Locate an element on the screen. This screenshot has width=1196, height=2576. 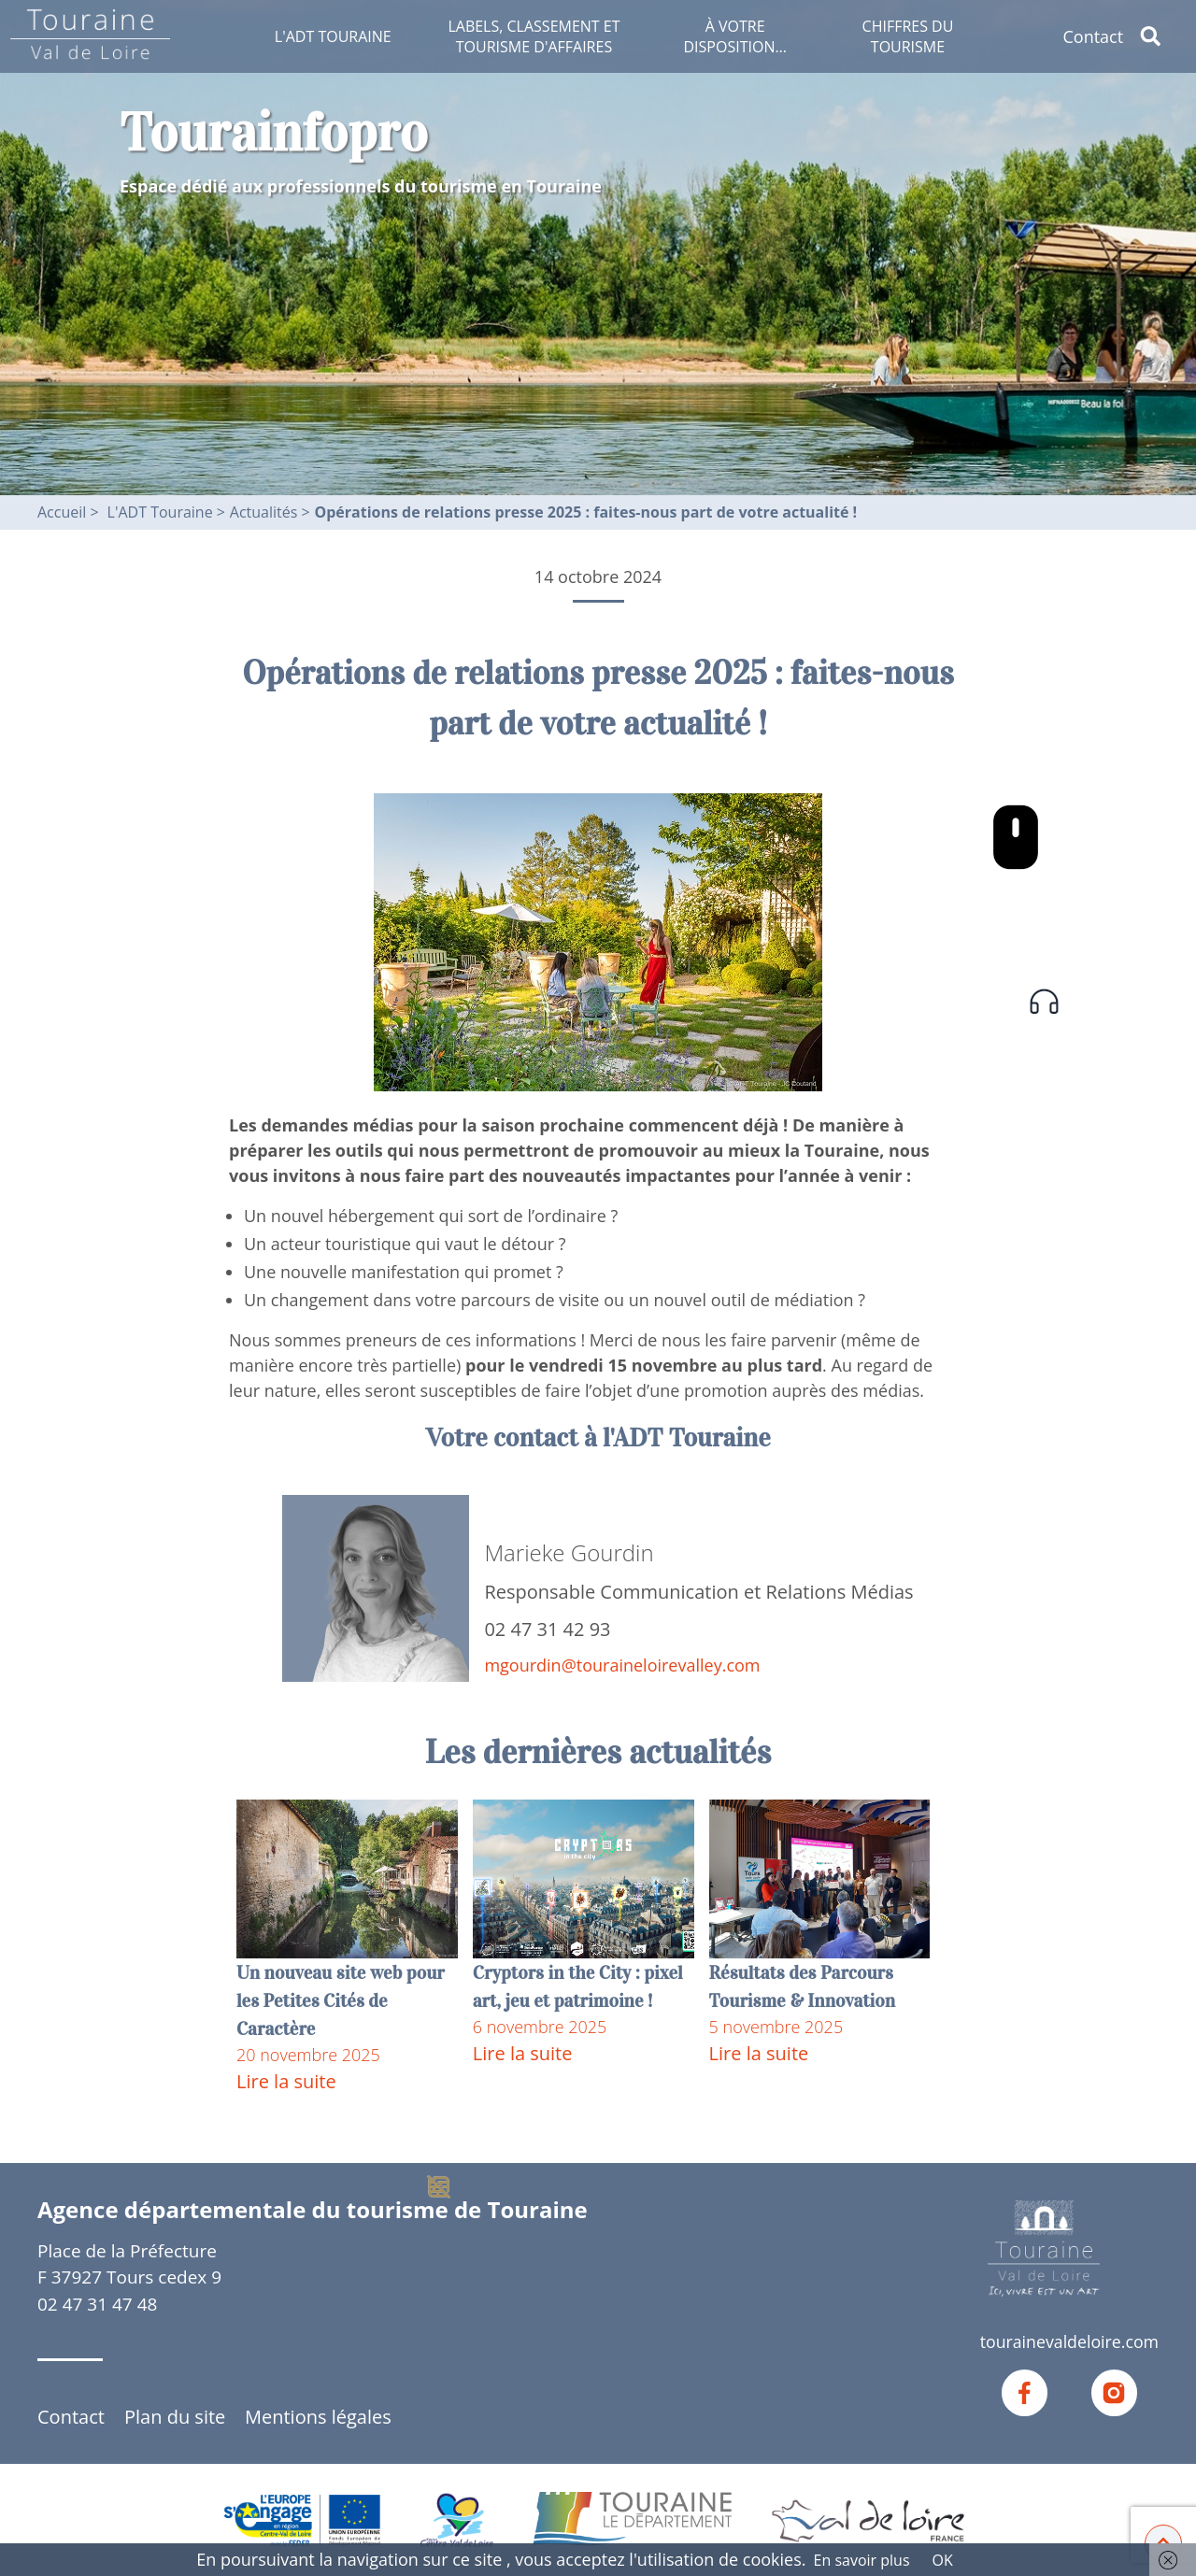
access audio or music player is located at coordinates (1044, 1003).